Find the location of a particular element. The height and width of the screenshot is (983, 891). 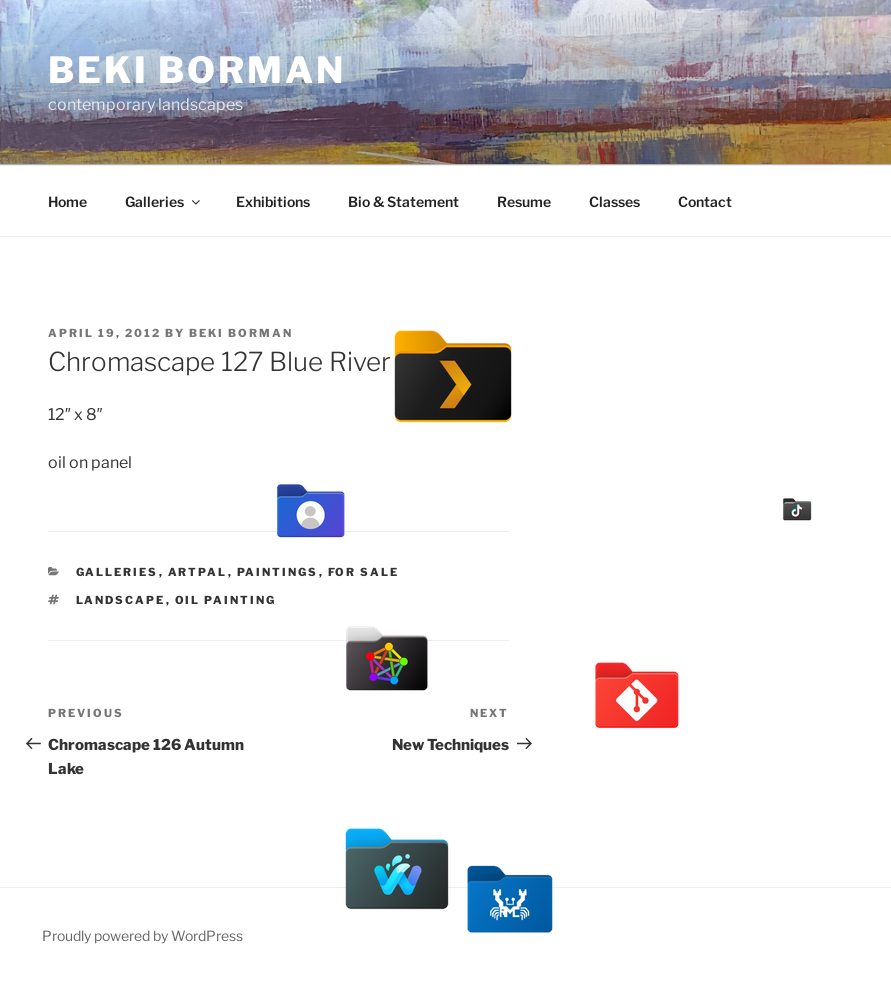

open waterfox browser files folder is located at coordinates (396, 871).